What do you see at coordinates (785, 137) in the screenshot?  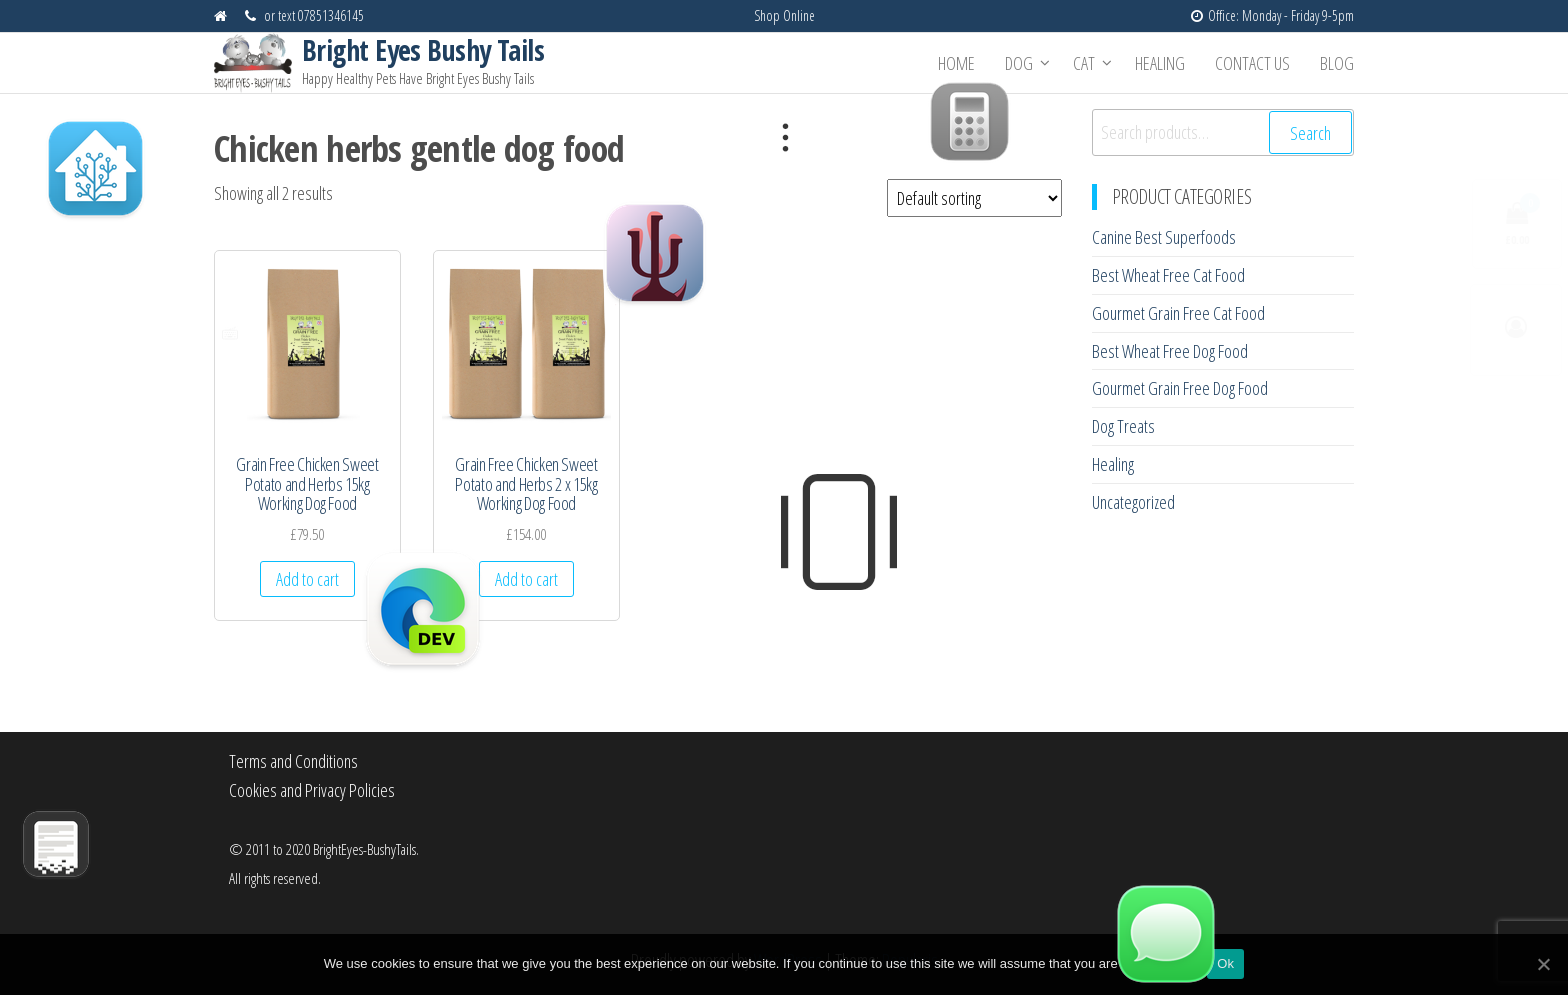 I see `access more options or settings` at bounding box center [785, 137].